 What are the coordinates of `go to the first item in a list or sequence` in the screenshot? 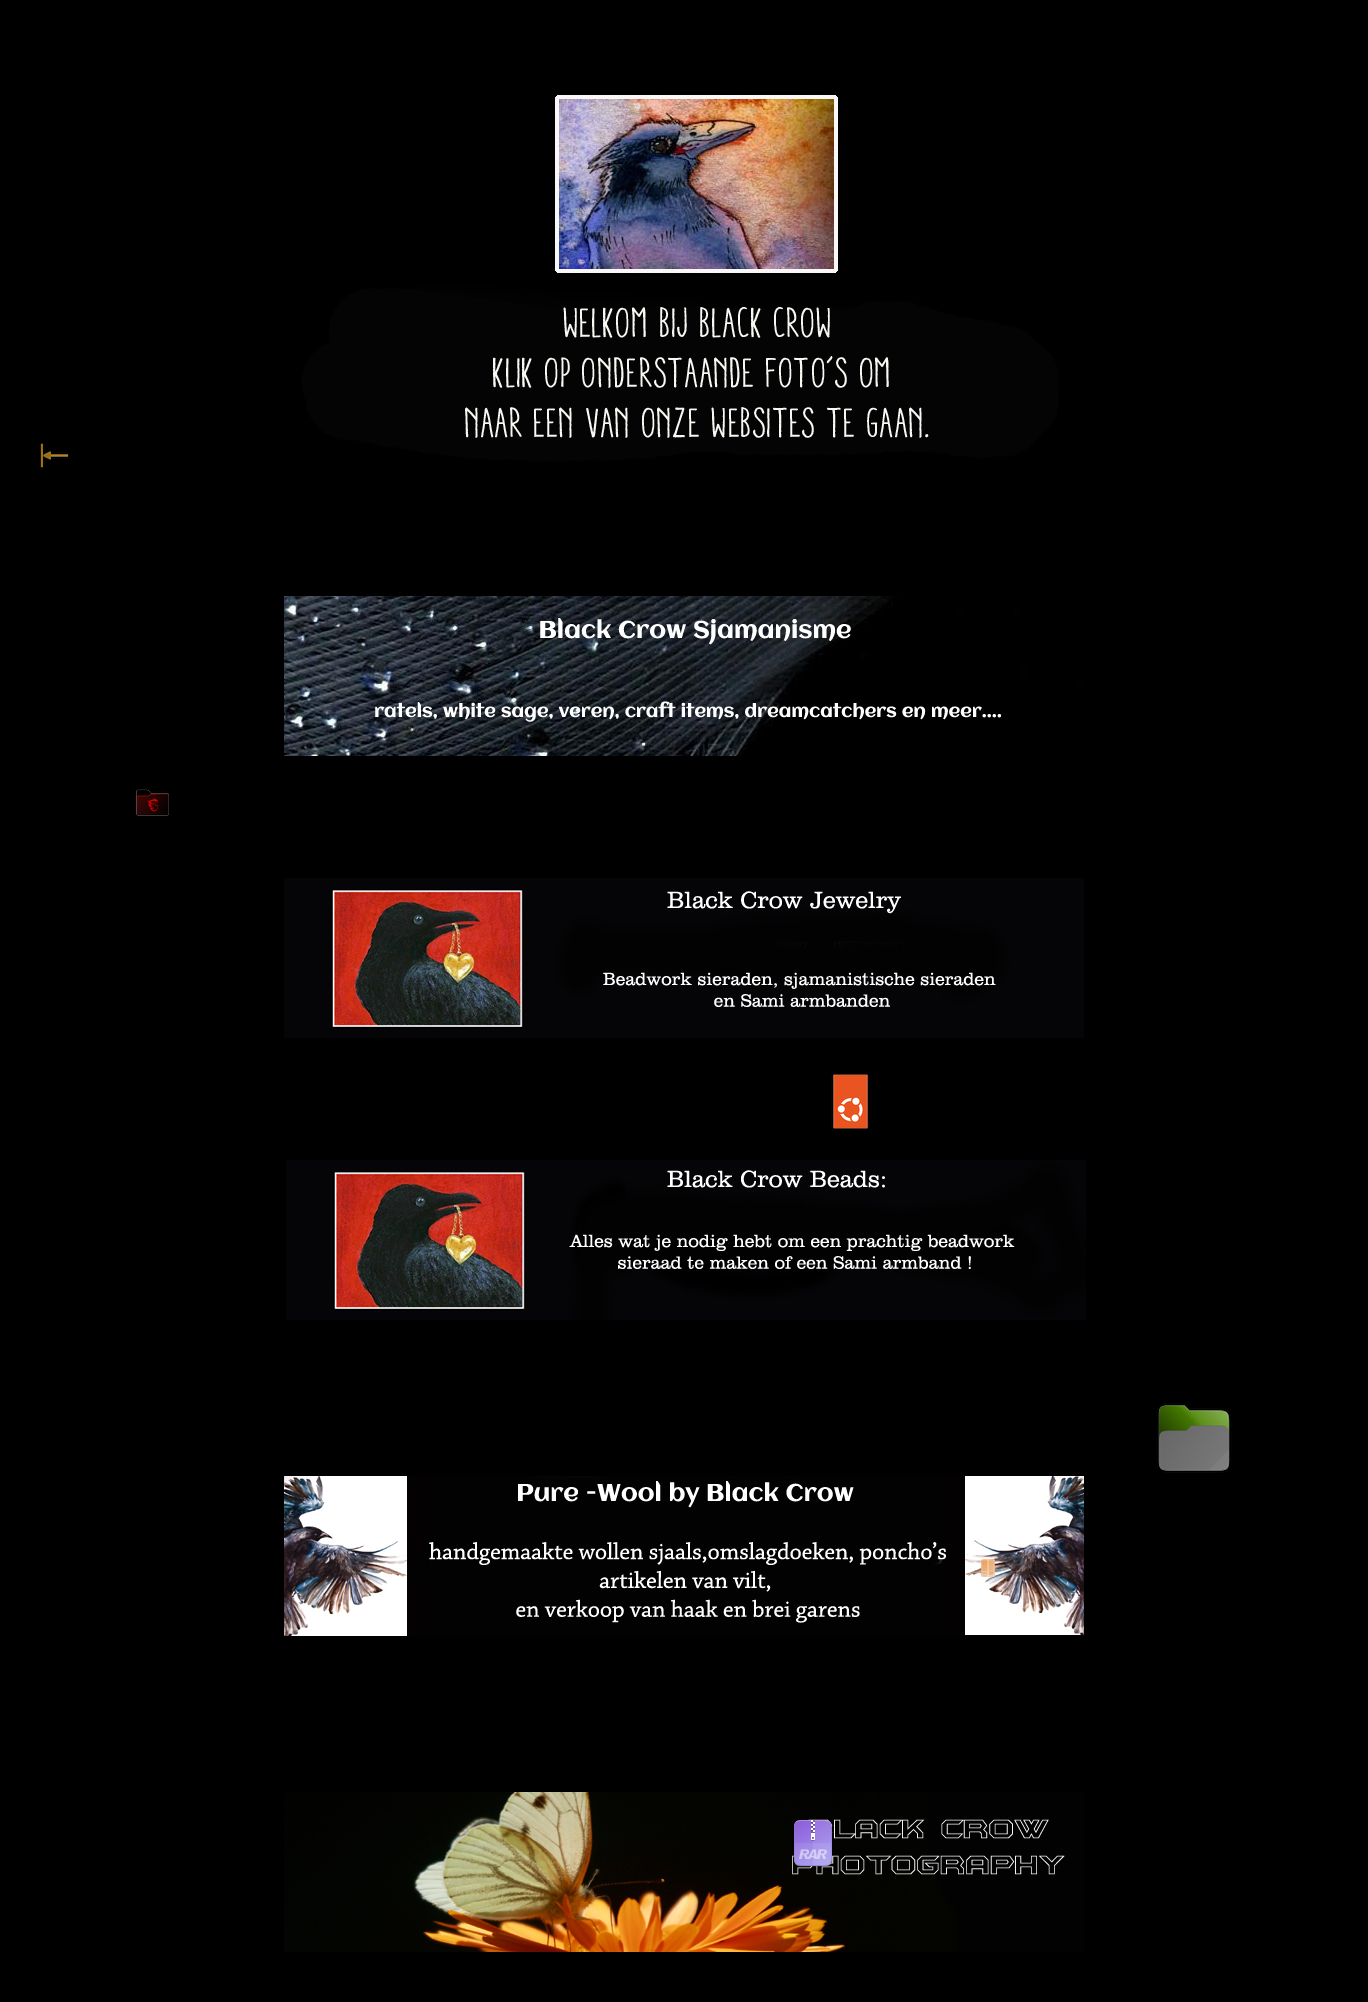 It's located at (54, 455).